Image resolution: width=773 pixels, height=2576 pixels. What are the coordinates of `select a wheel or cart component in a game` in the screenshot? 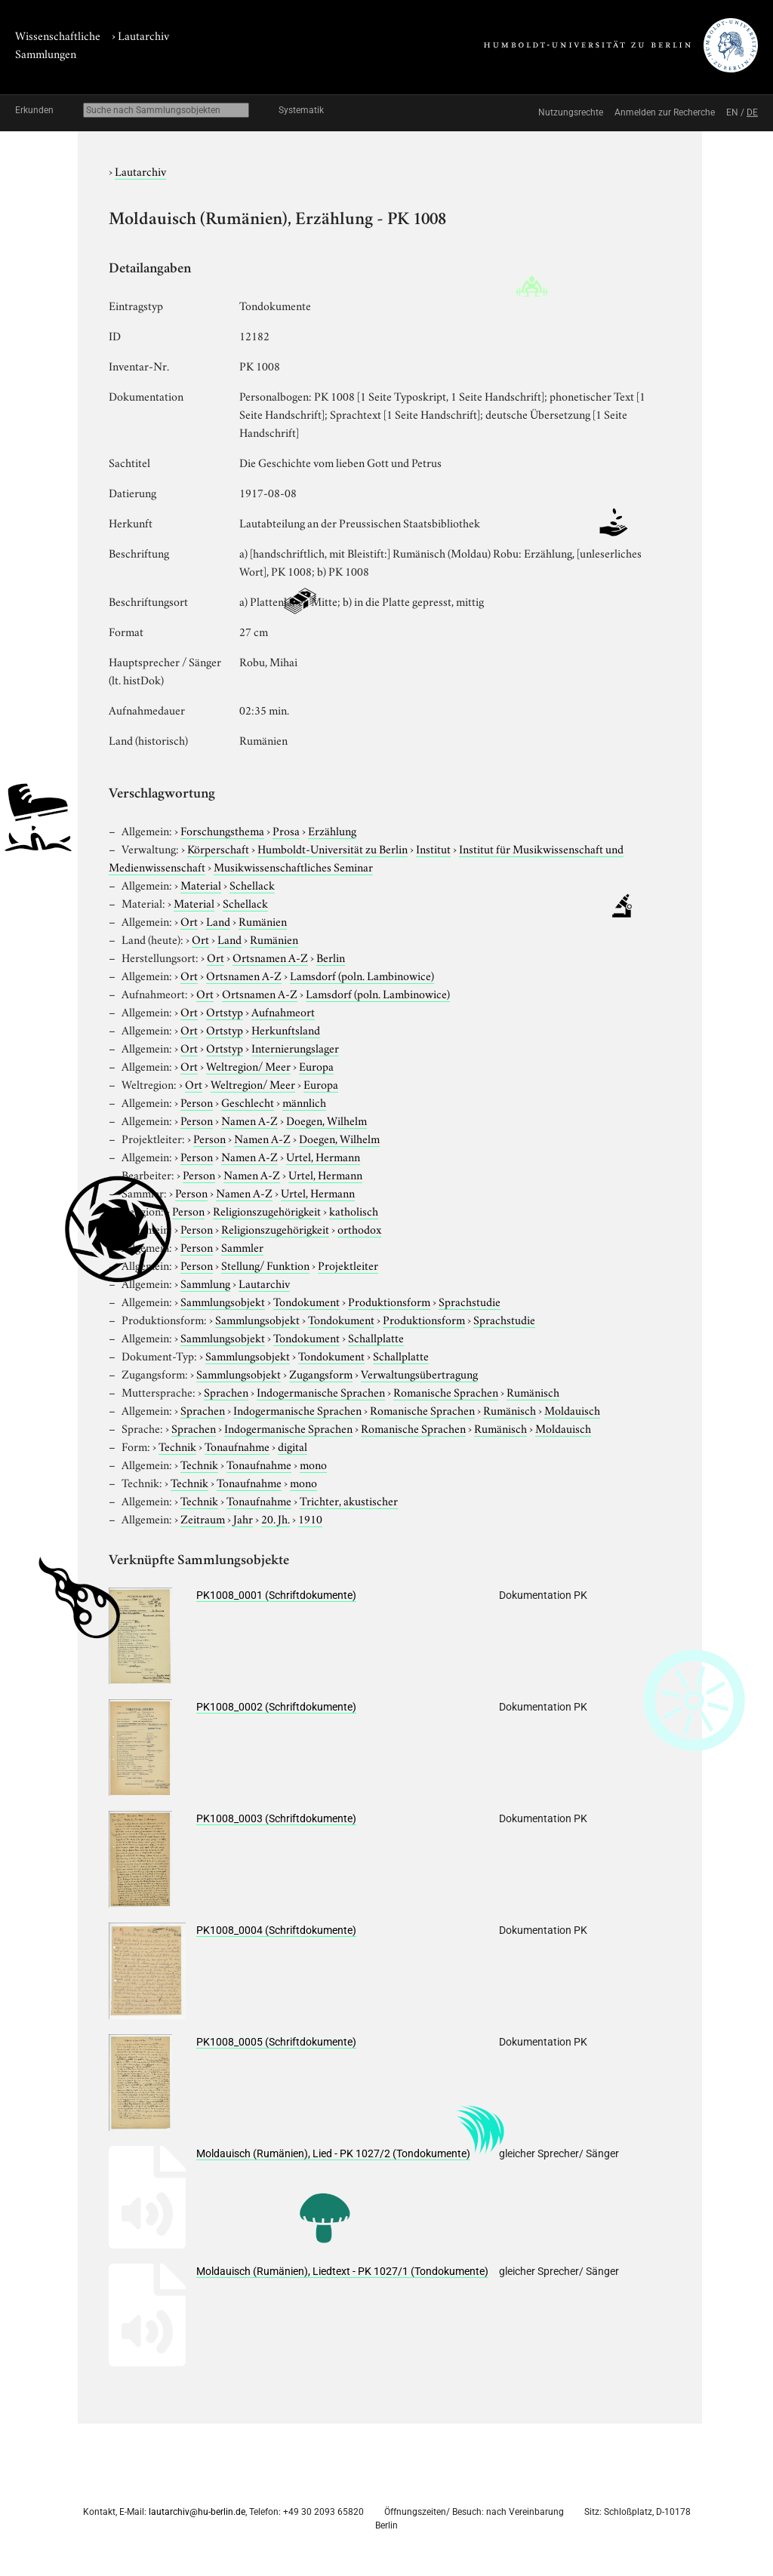 It's located at (694, 1700).